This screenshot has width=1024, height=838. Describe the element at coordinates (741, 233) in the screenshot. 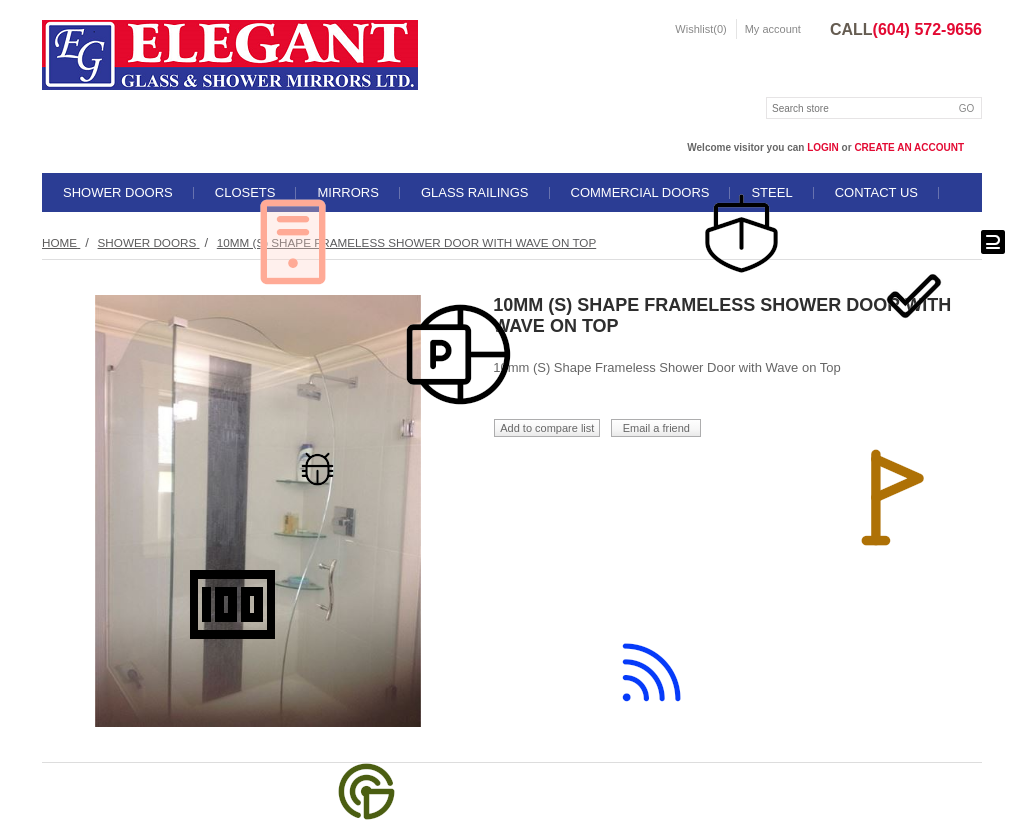

I see `access boat or marine transportation options` at that location.